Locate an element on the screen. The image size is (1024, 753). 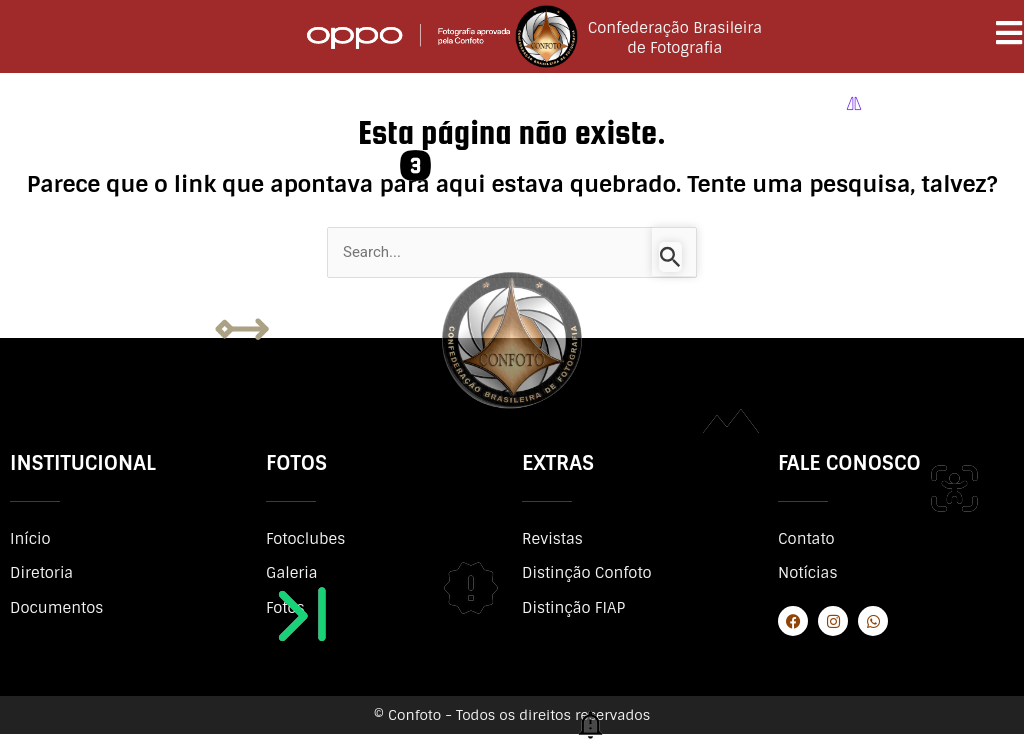
navigate to the next step or section is located at coordinates (242, 329).